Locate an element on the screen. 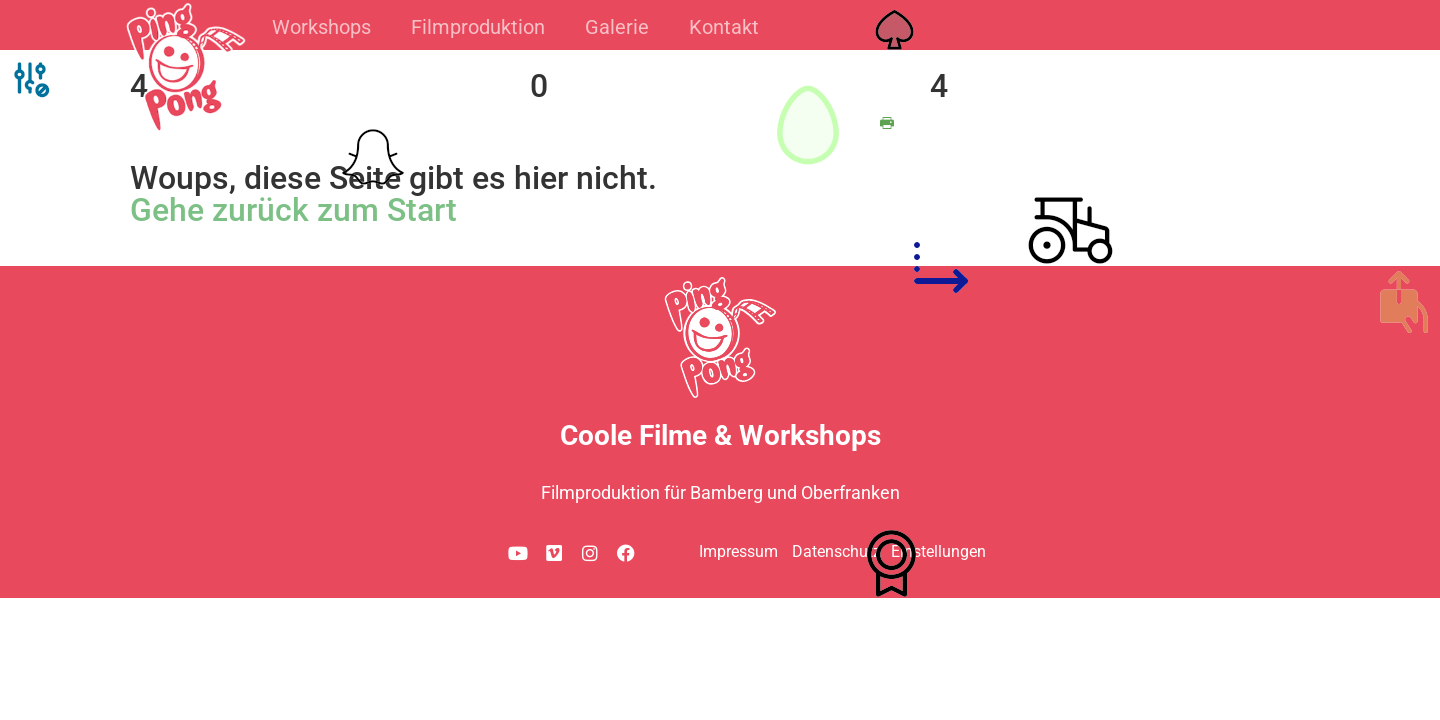  access farming or agricultural features is located at coordinates (1069, 229).